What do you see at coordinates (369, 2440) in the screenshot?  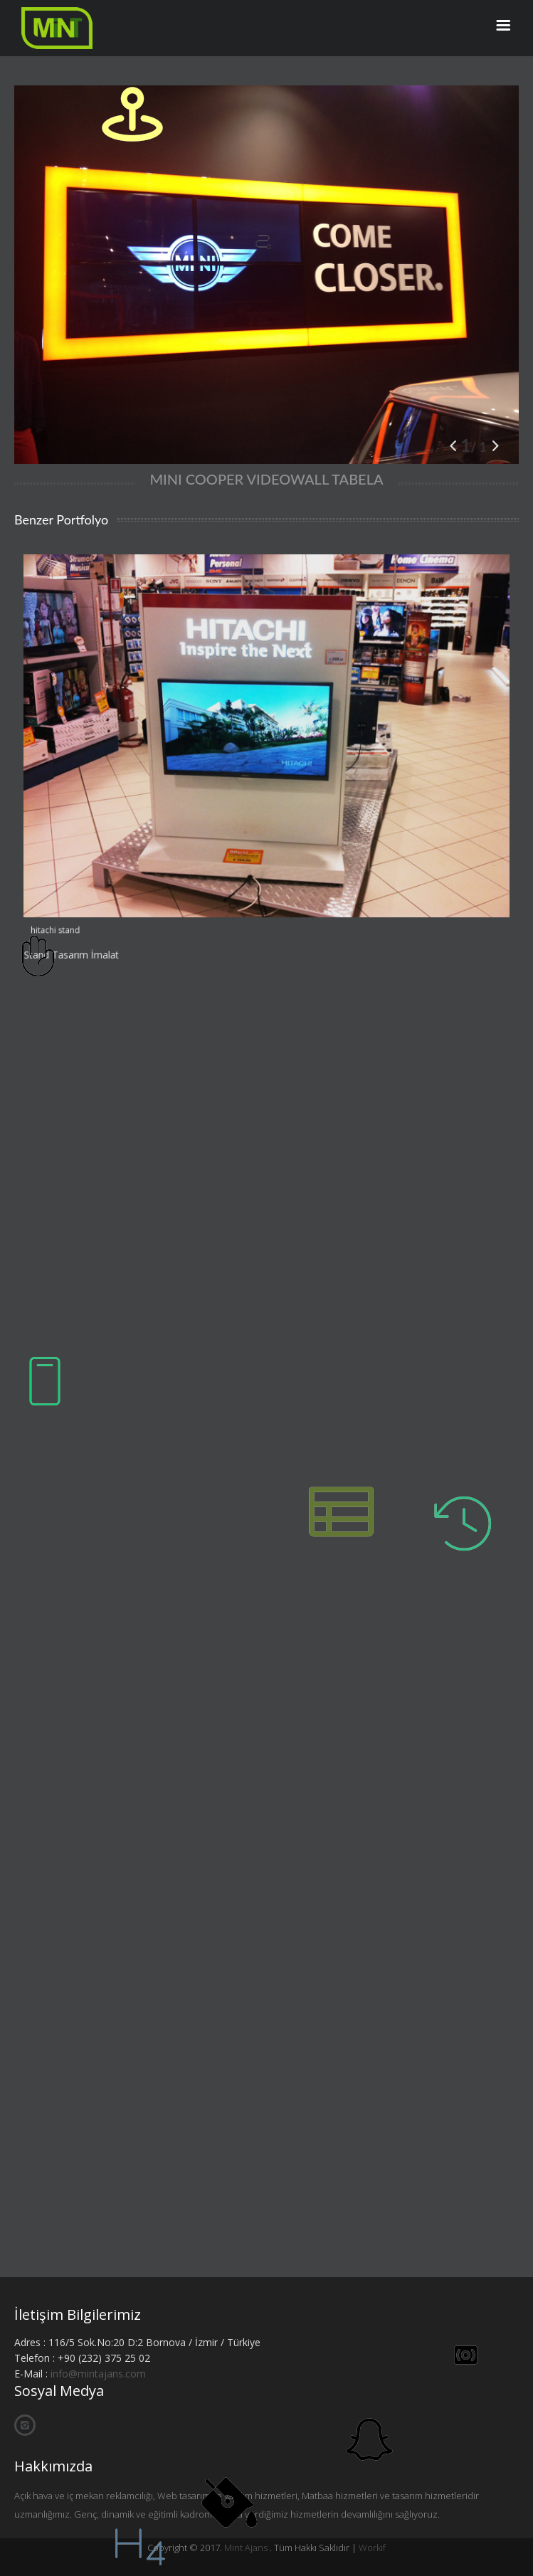 I see `open Snapchat app` at bounding box center [369, 2440].